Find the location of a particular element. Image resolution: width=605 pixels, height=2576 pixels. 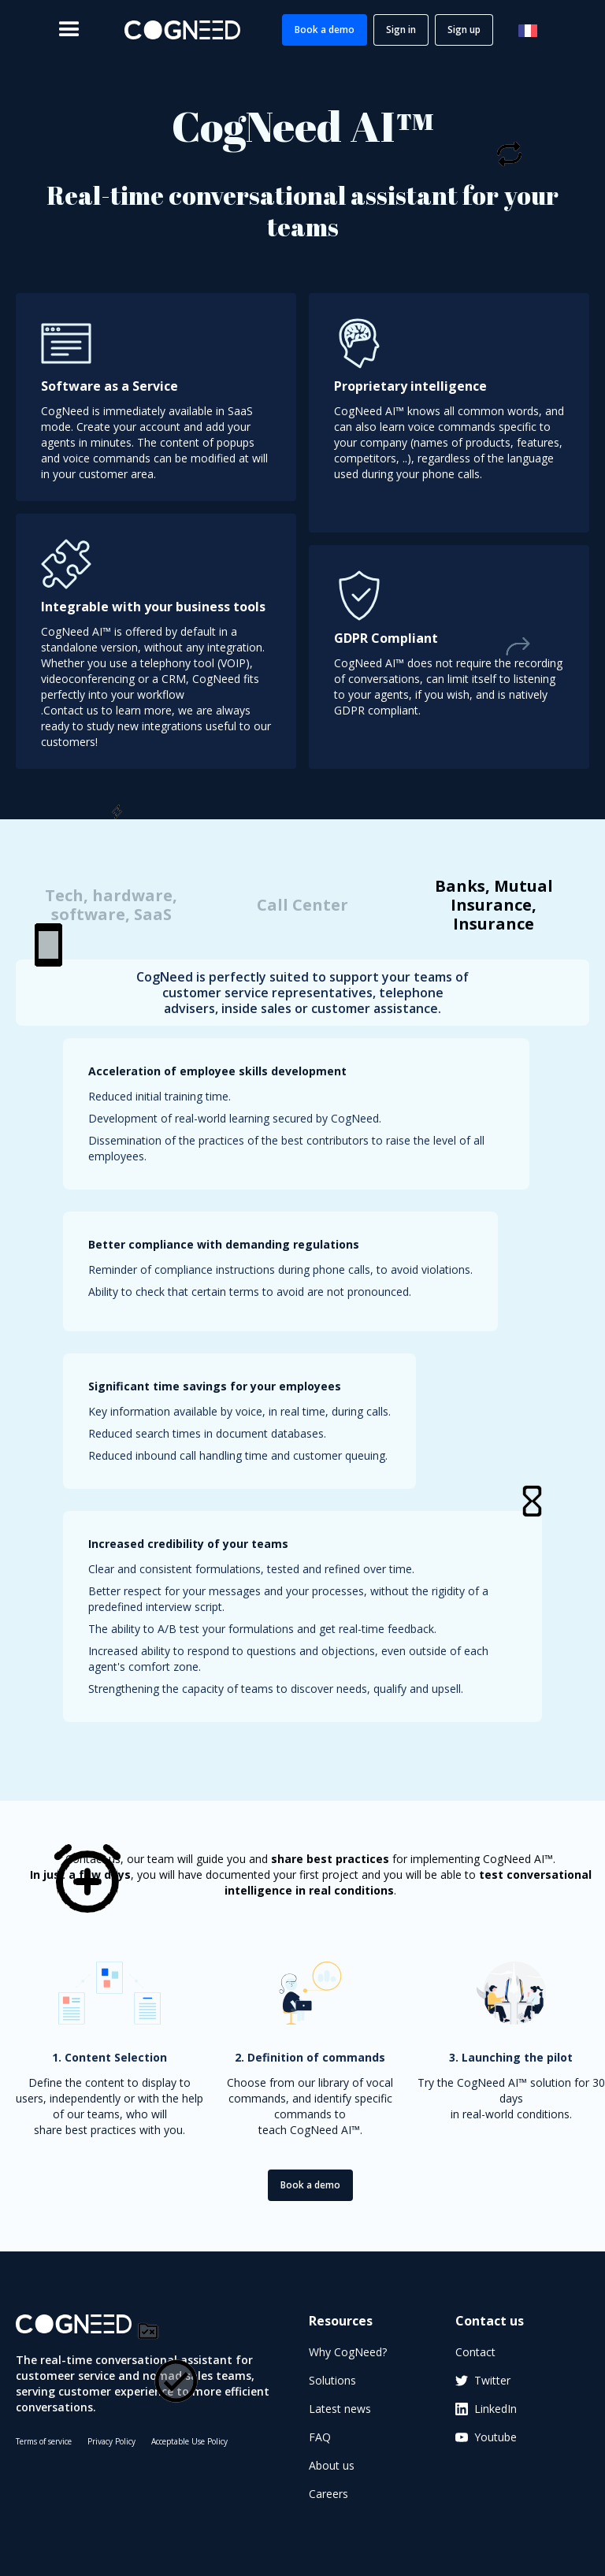

indicates a process is waiting or pending is located at coordinates (532, 1501).